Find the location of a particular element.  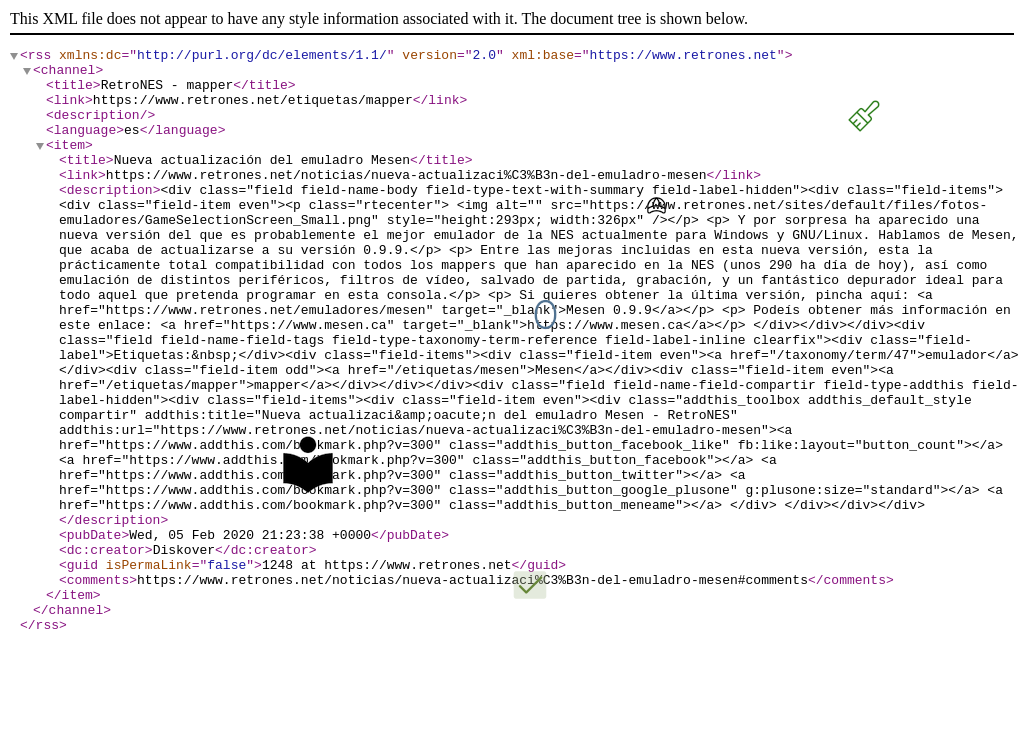

access painting or drawing tools is located at coordinates (864, 115).